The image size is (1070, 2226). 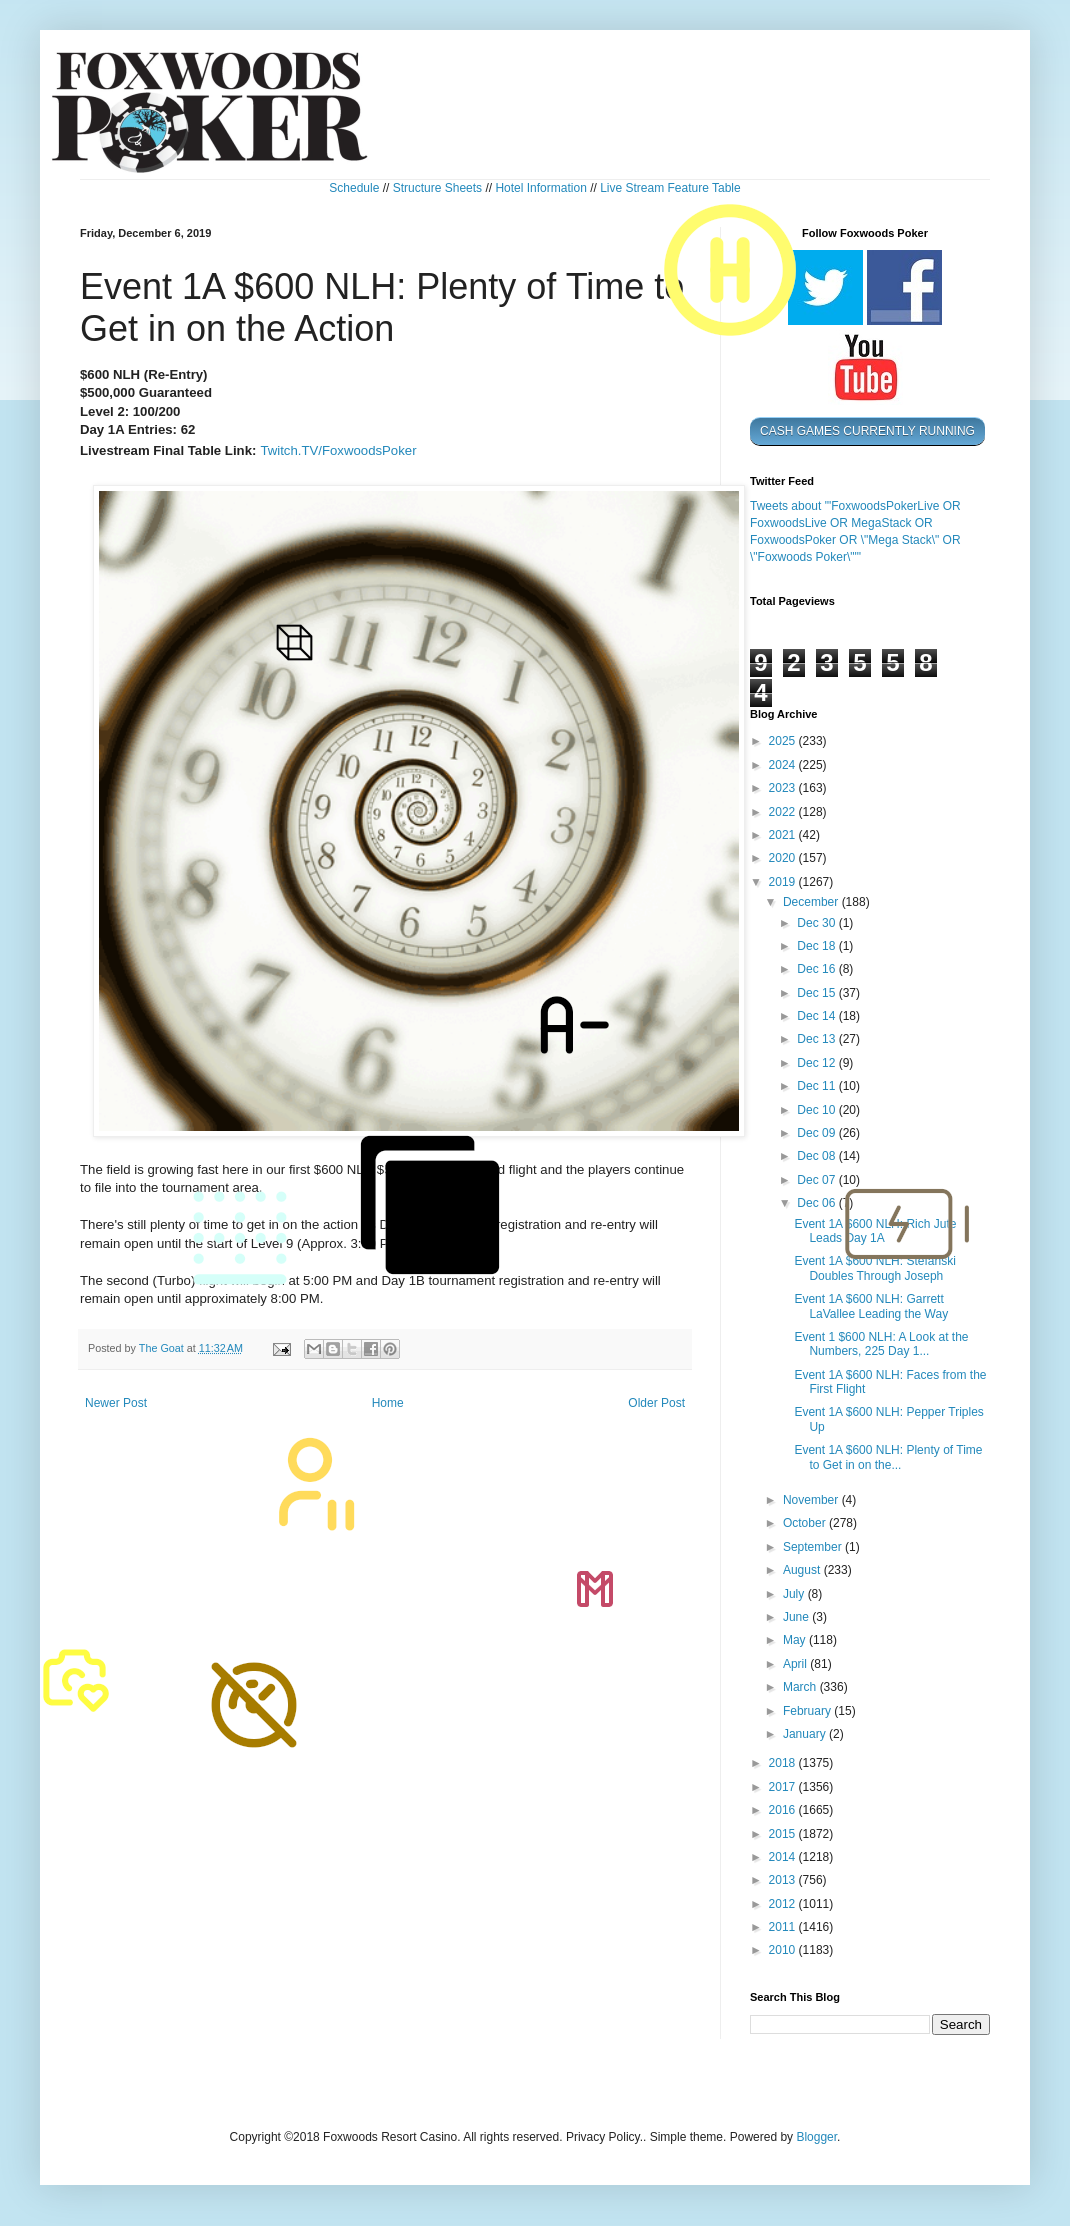 What do you see at coordinates (310, 1482) in the screenshot?
I see `pause or temporarily suspend a user account` at bounding box center [310, 1482].